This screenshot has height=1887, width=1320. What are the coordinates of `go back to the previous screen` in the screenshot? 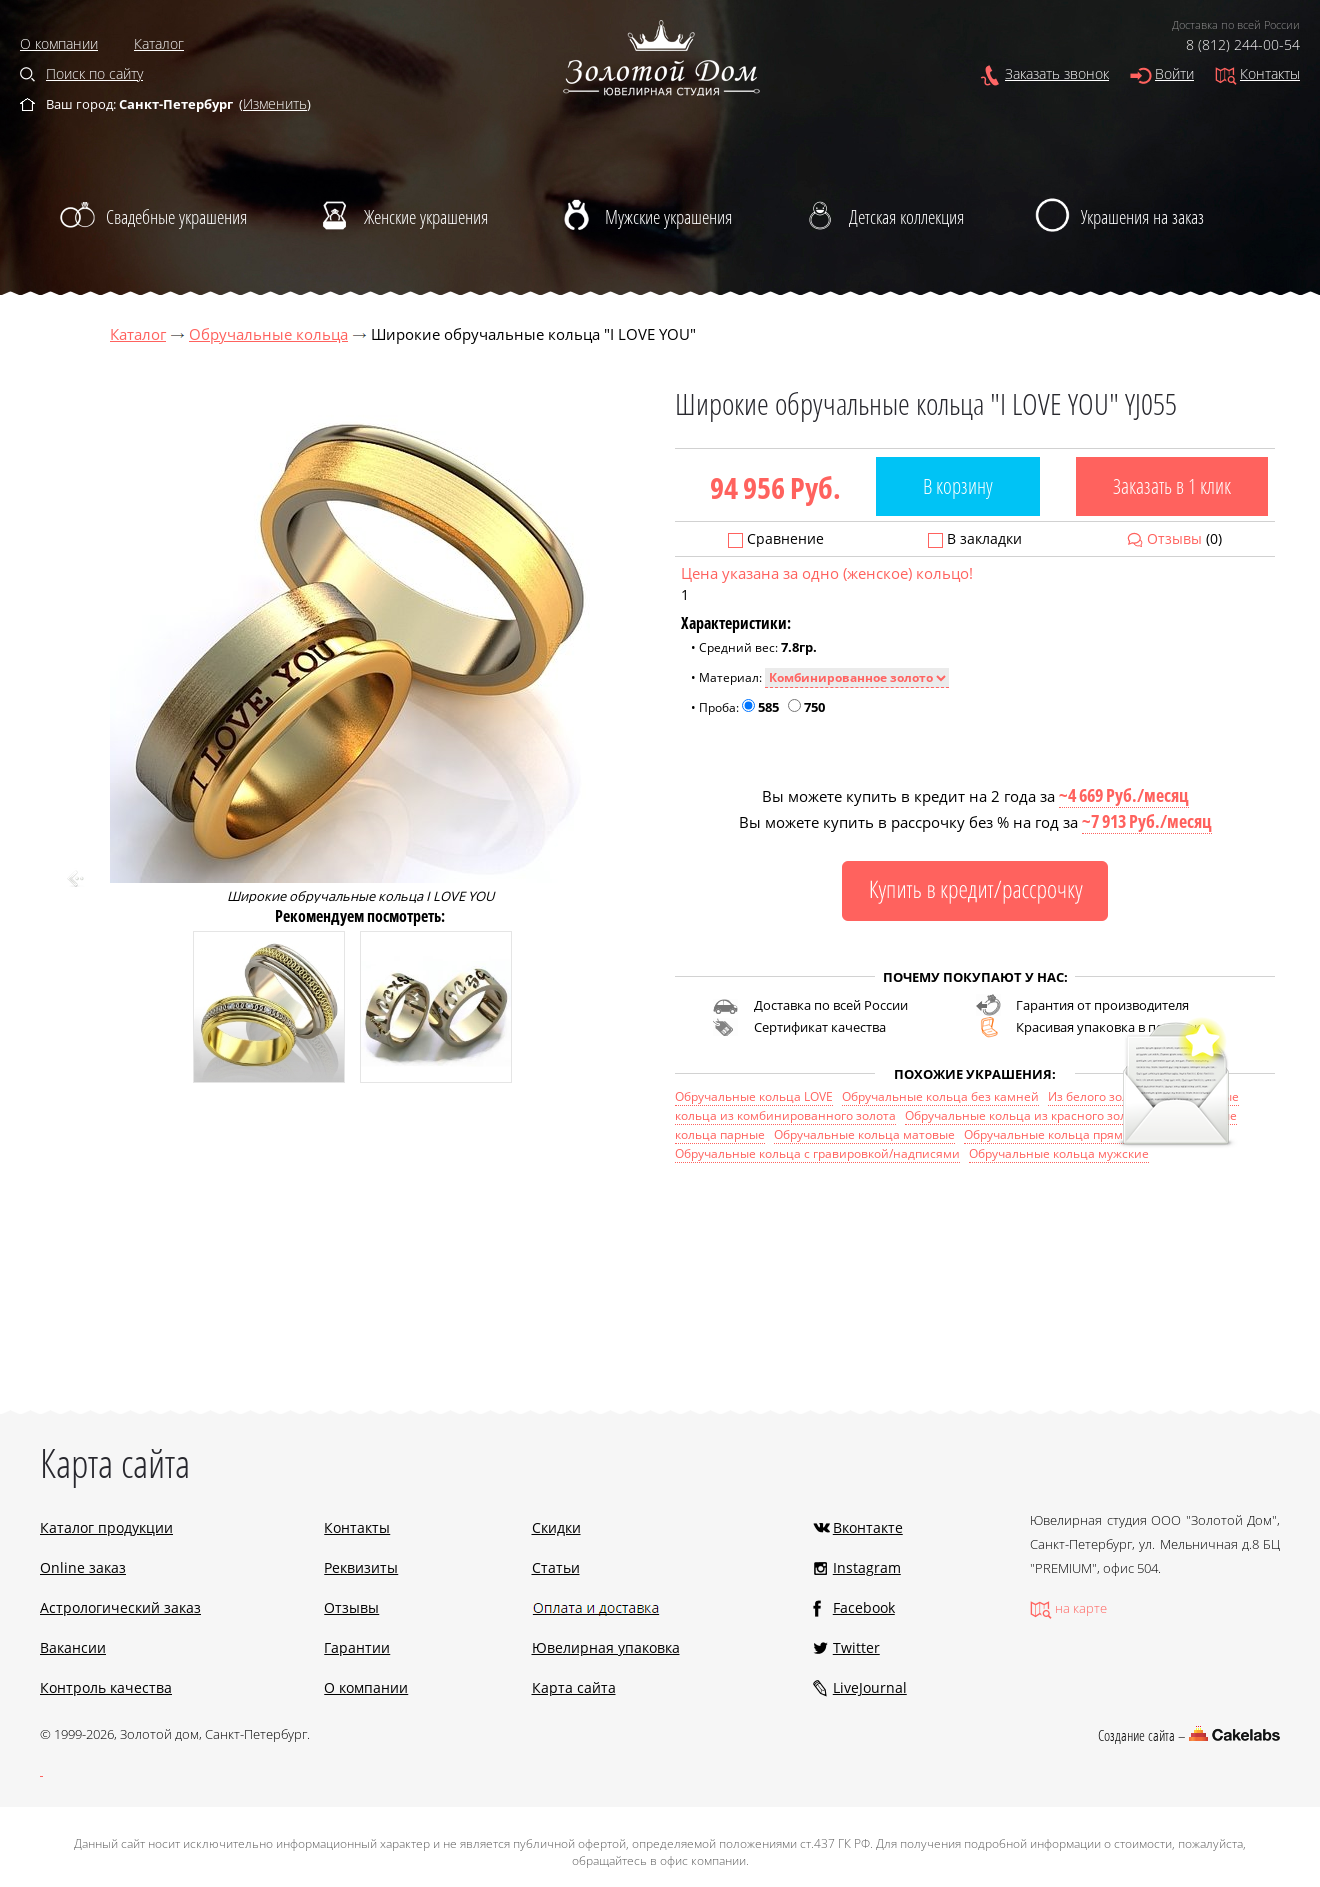 It's located at (75, 878).